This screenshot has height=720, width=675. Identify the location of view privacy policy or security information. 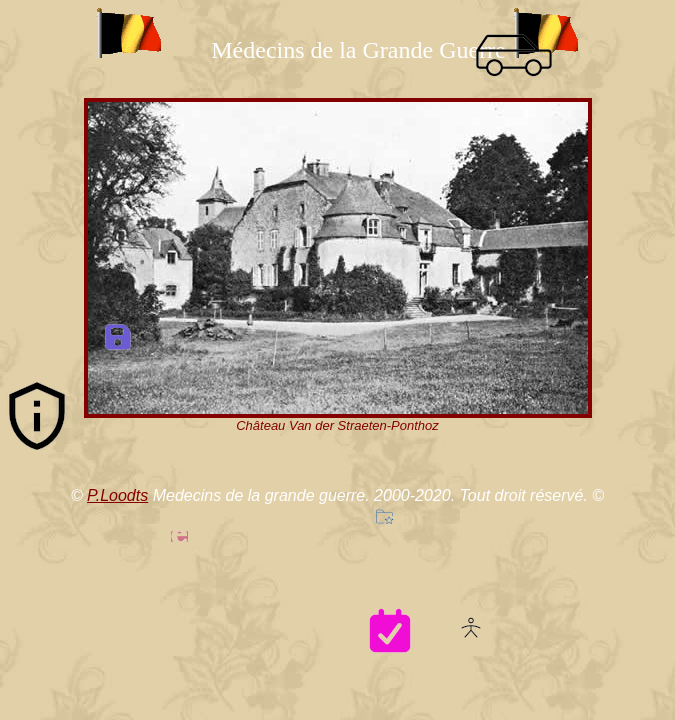
(37, 416).